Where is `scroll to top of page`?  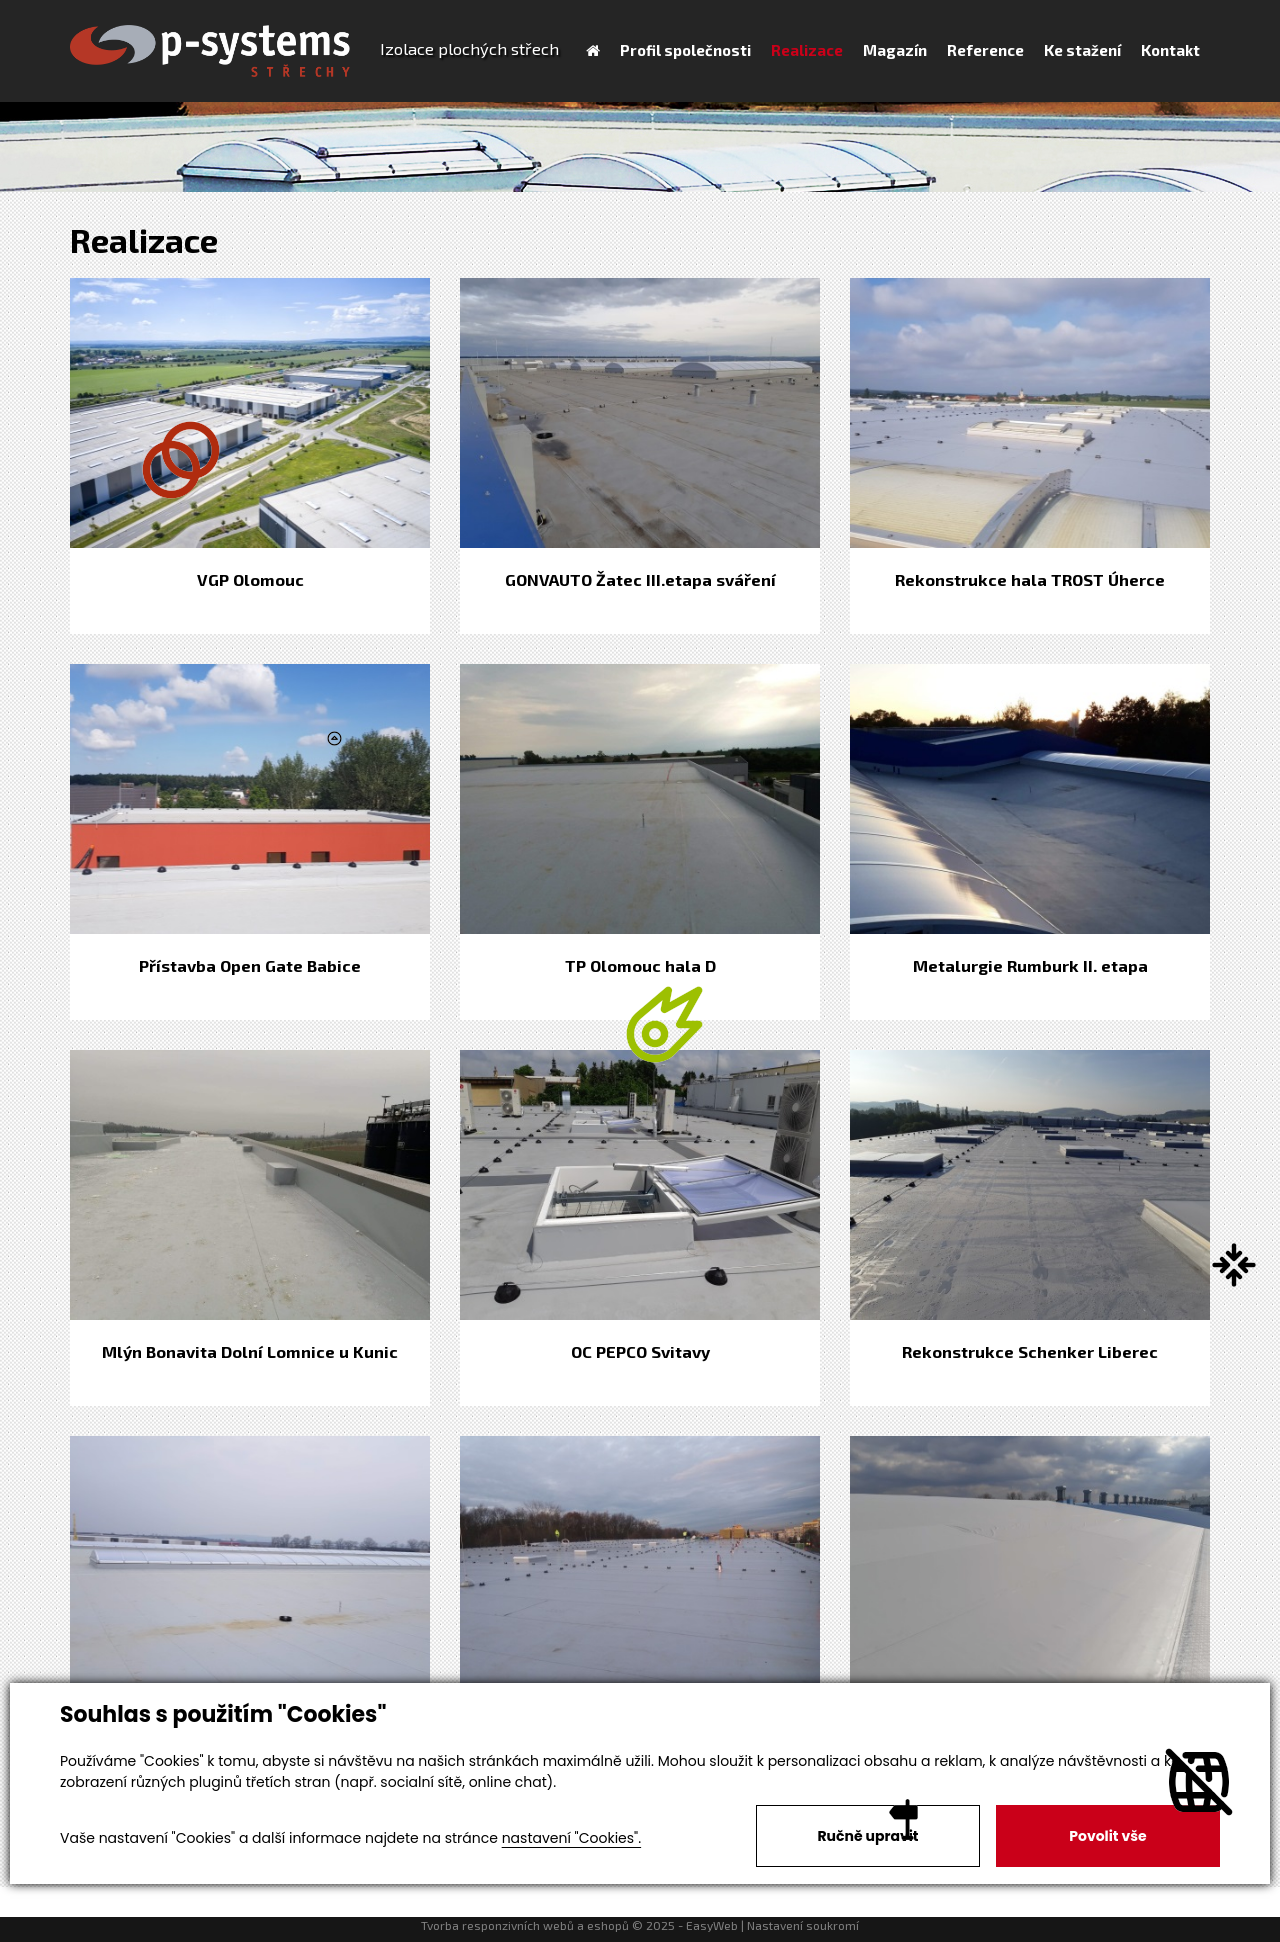
scroll to top of page is located at coordinates (334, 738).